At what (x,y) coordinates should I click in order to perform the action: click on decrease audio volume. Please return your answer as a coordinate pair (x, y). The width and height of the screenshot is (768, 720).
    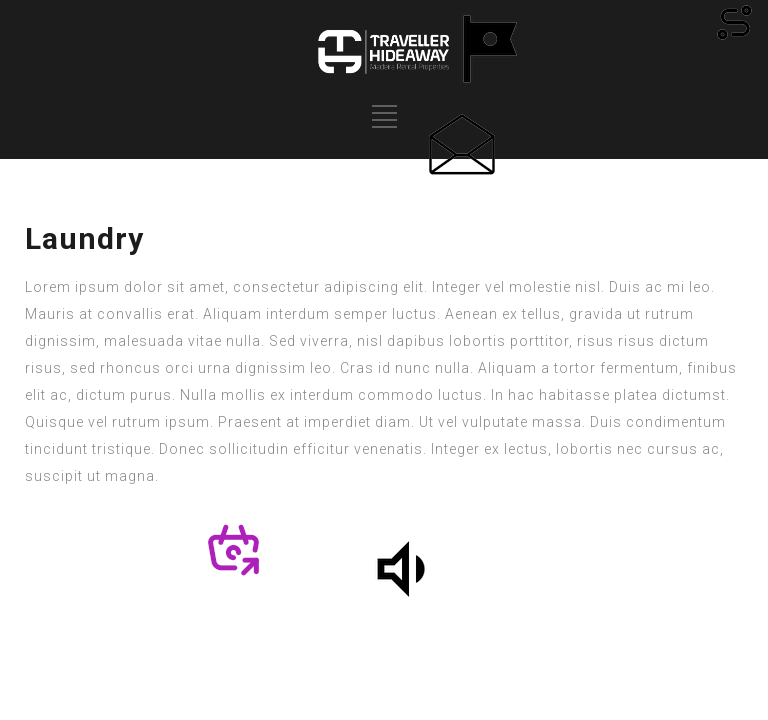
    Looking at the image, I should click on (402, 569).